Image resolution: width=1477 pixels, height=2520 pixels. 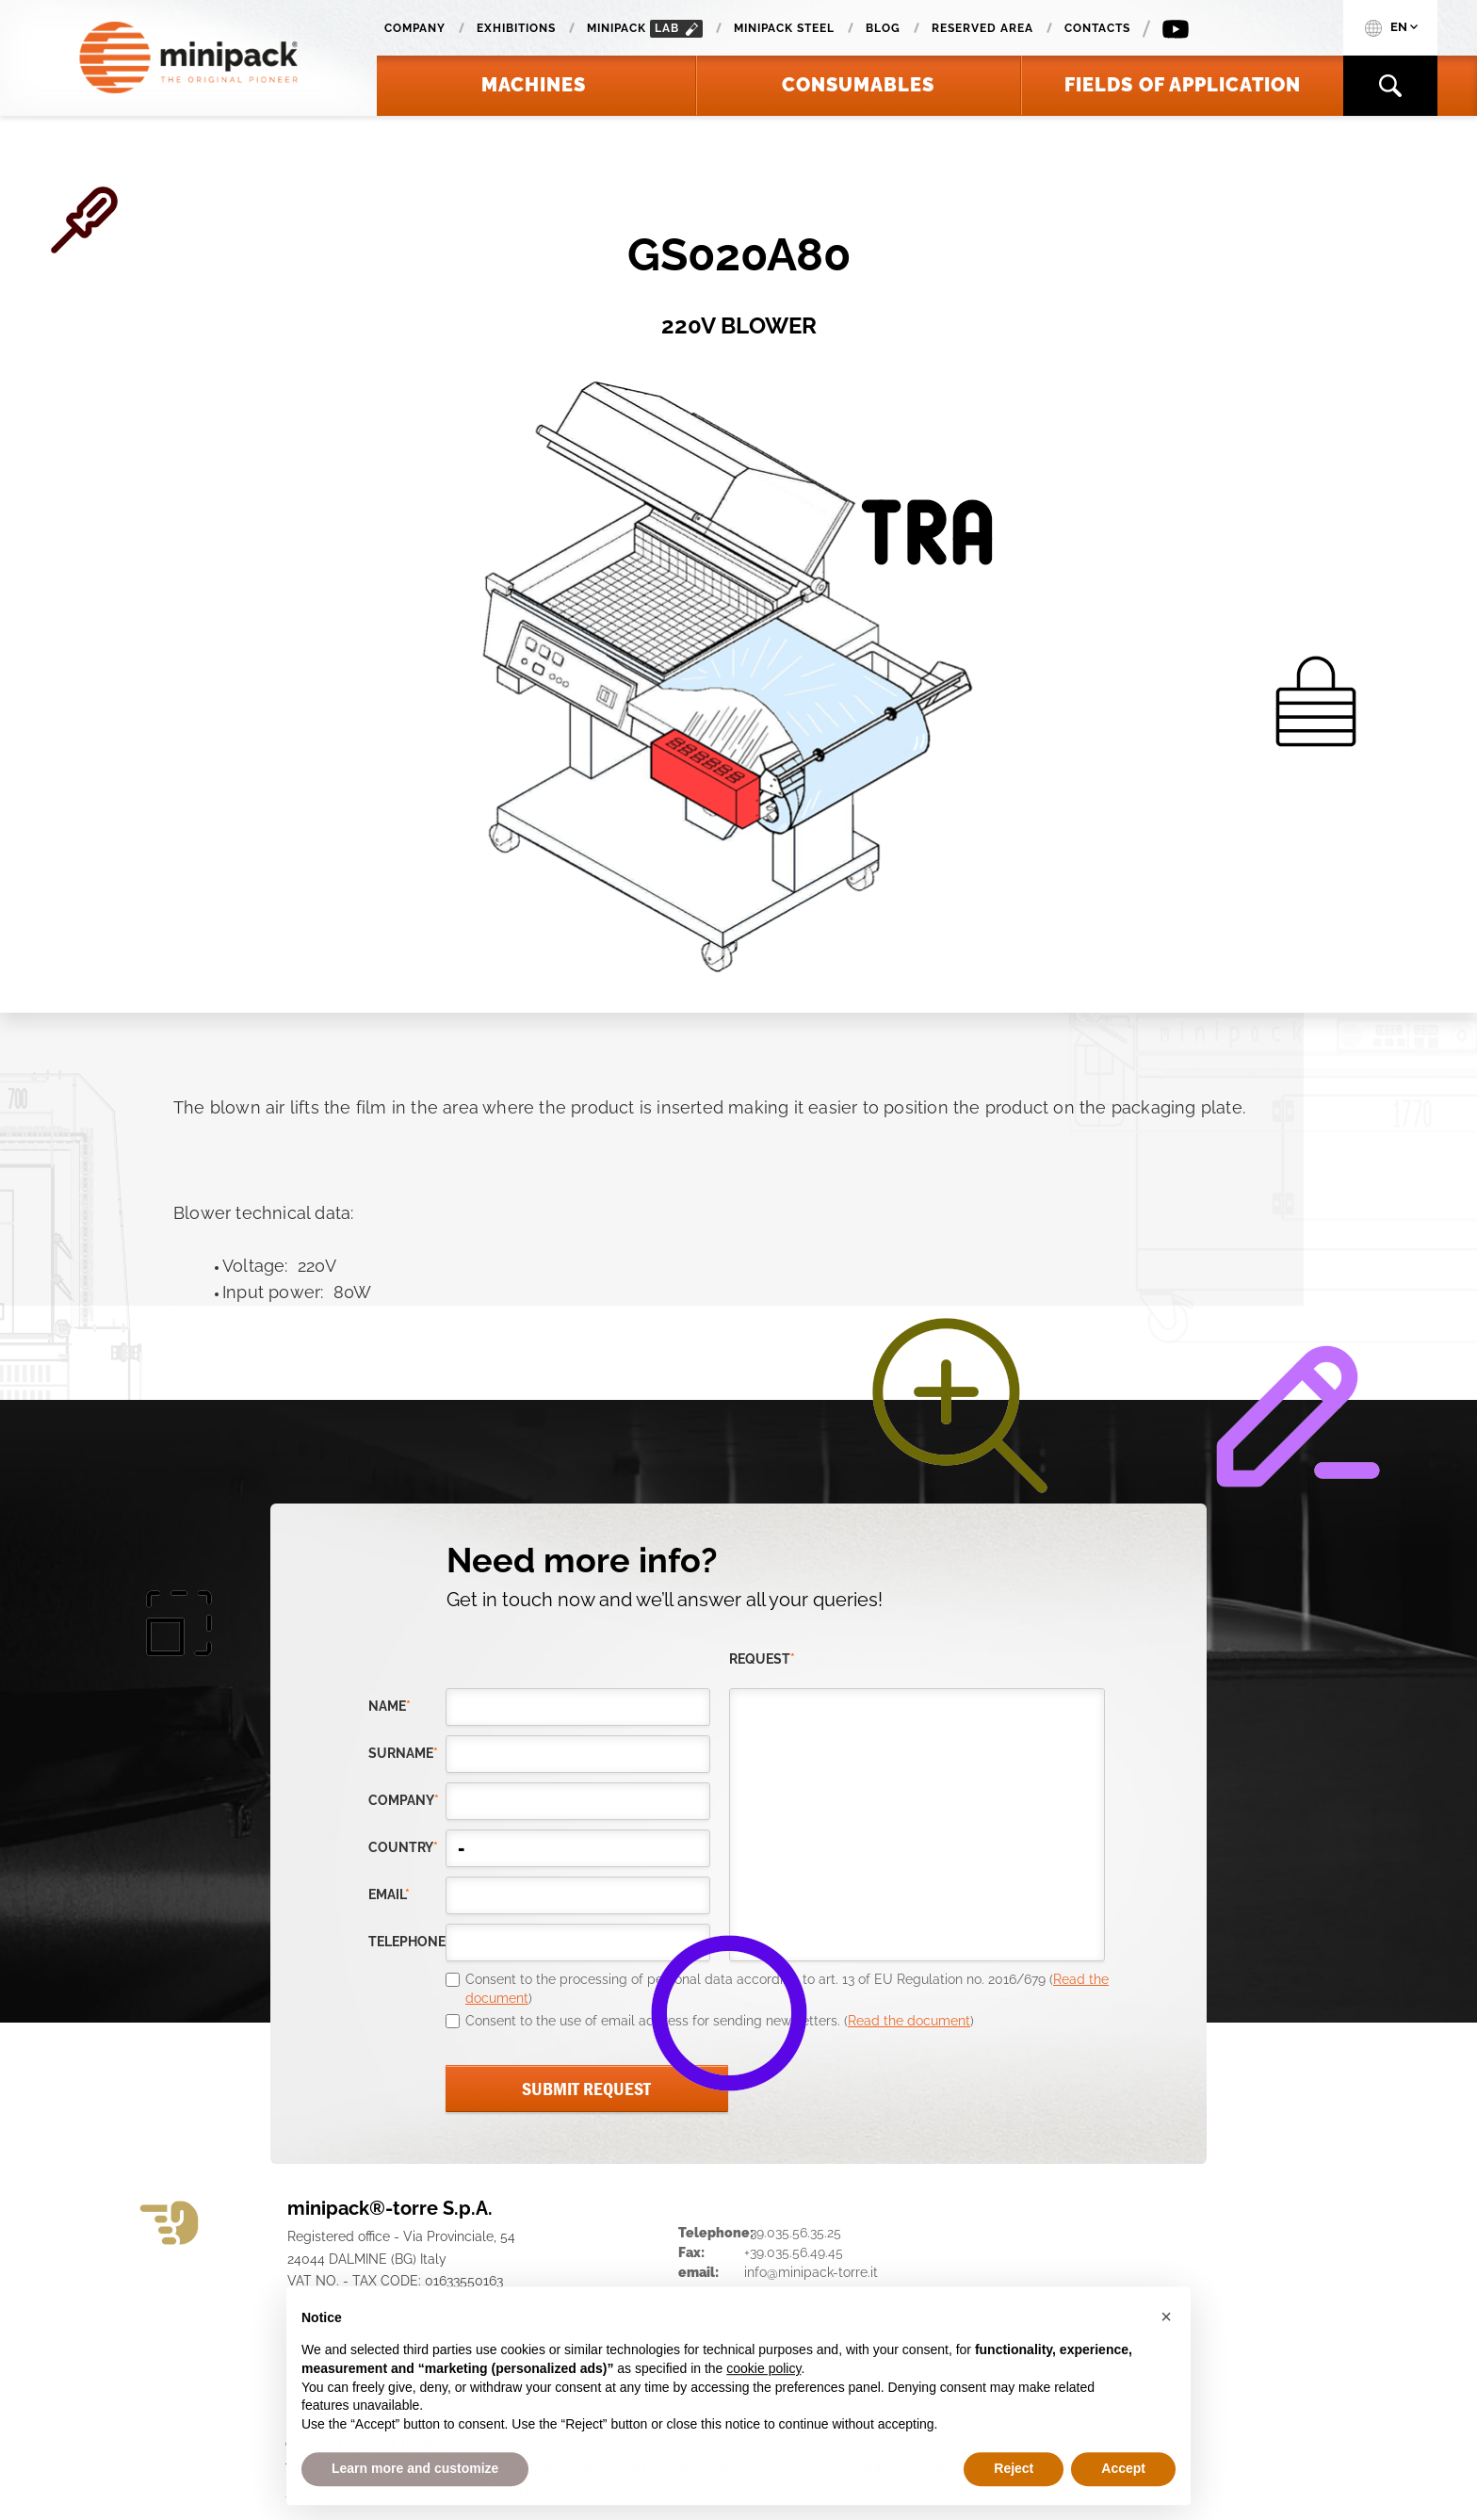 I want to click on indicates a secure or encrypted connection, so click(x=1316, y=707).